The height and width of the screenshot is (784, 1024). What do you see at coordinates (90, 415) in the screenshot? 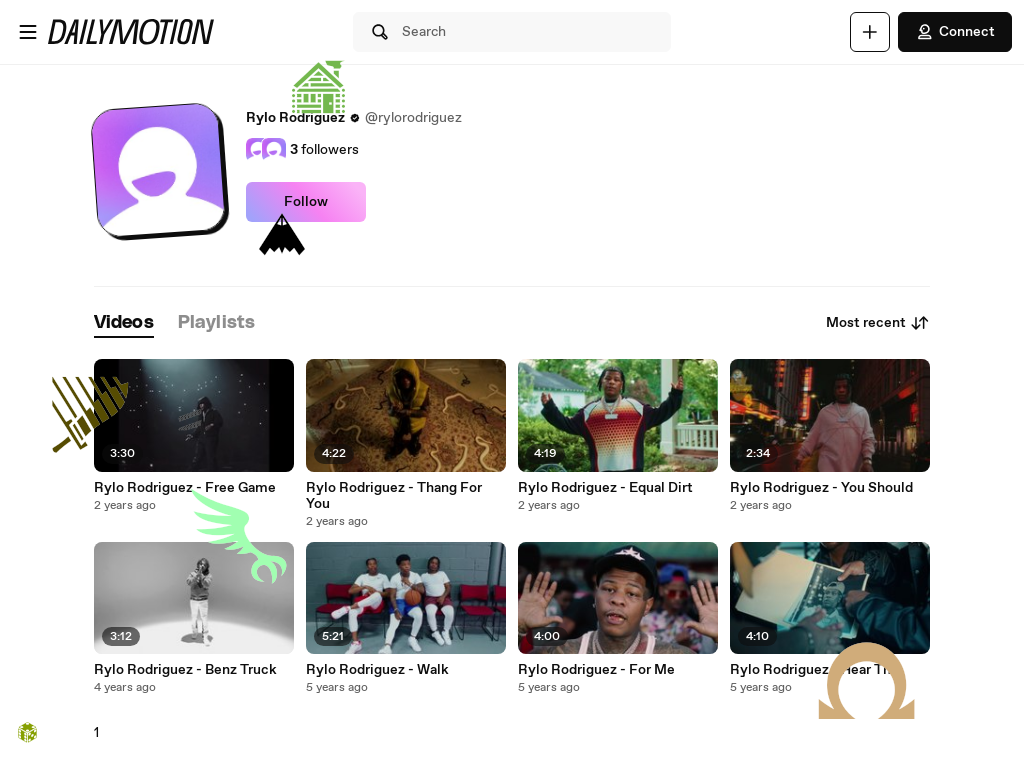
I see `attack or combat action button` at bounding box center [90, 415].